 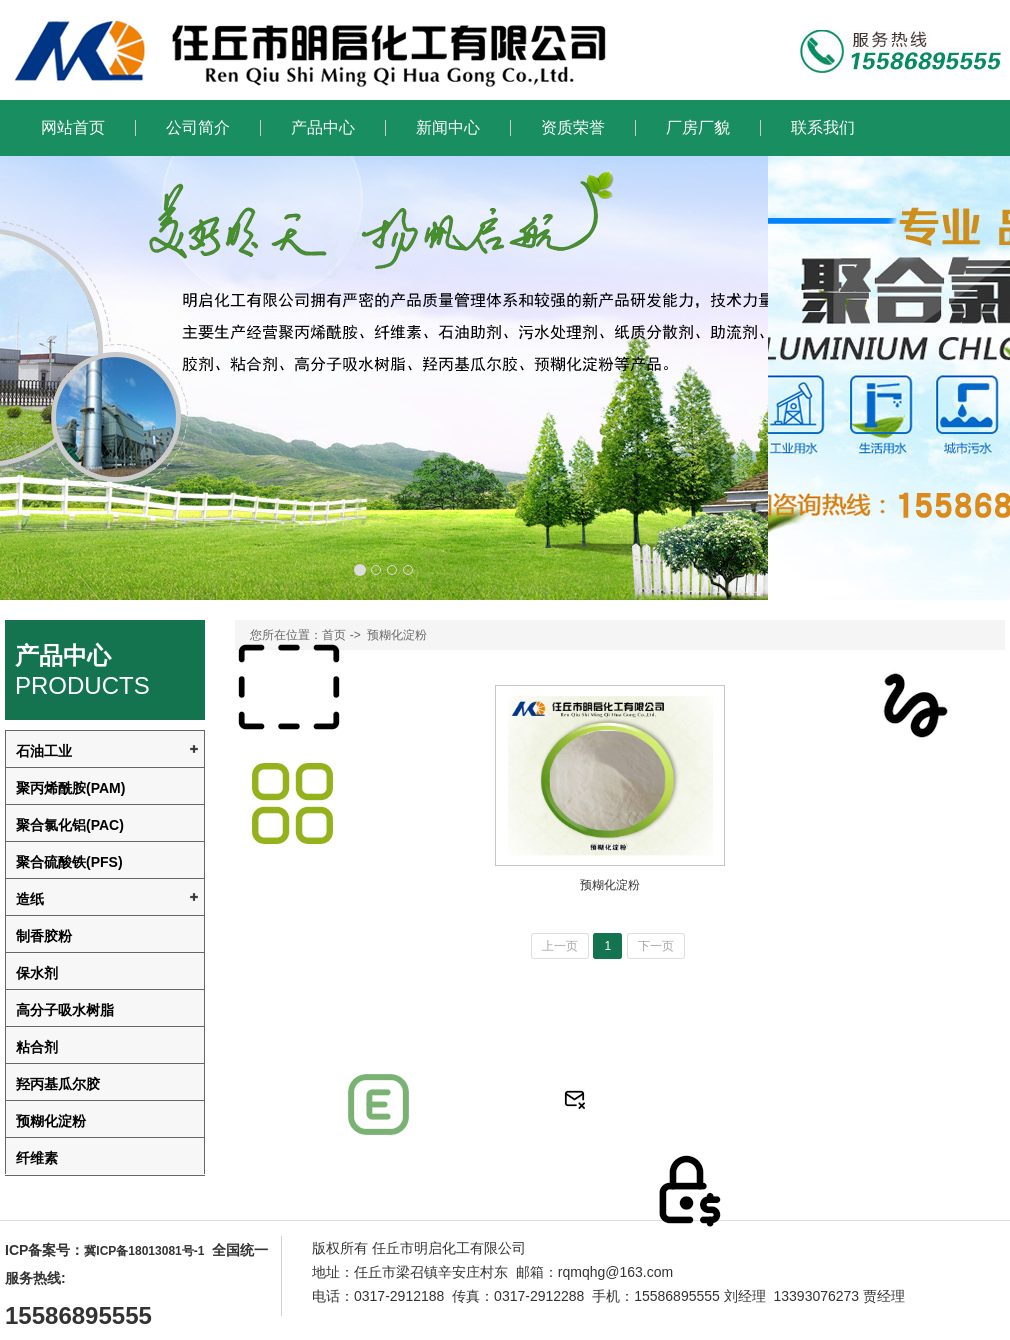 What do you see at coordinates (289, 687) in the screenshot?
I see `select or define a region` at bounding box center [289, 687].